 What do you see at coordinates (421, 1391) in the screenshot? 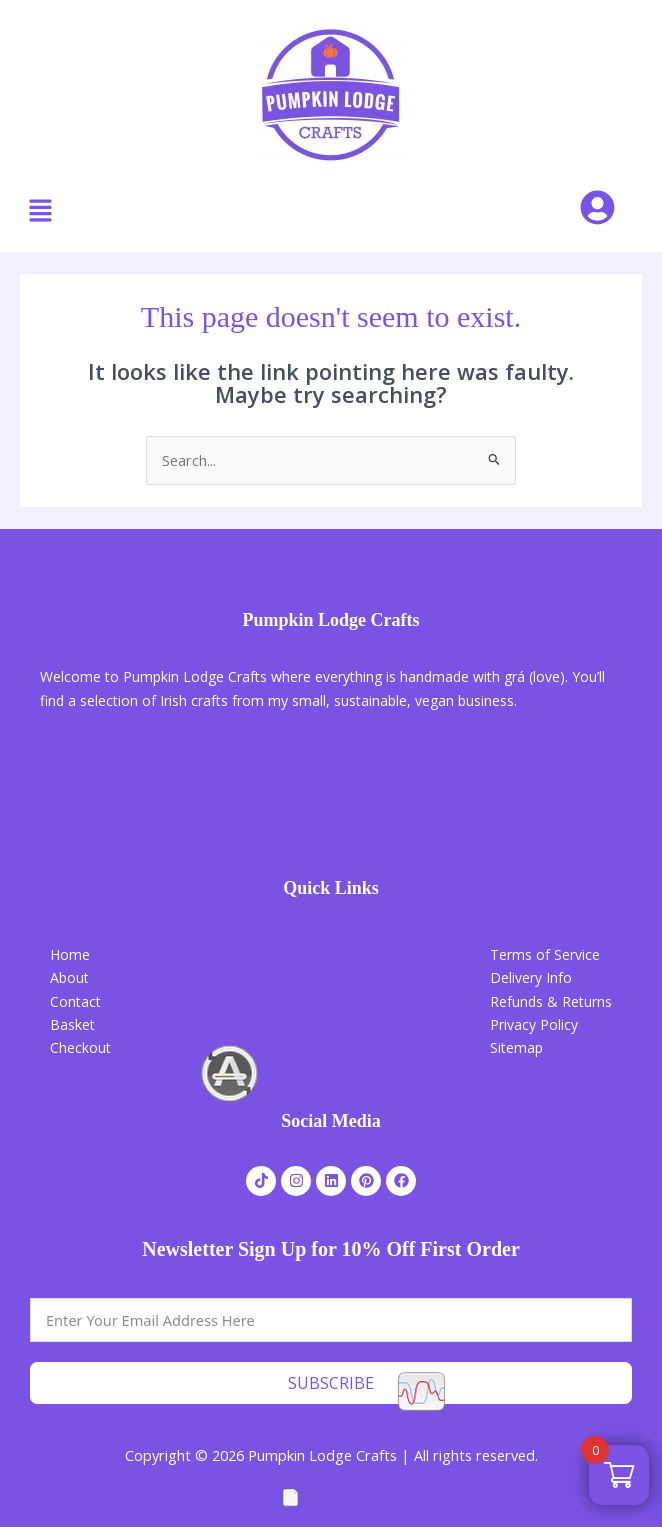
I see `view battery and power usage statistics` at bounding box center [421, 1391].